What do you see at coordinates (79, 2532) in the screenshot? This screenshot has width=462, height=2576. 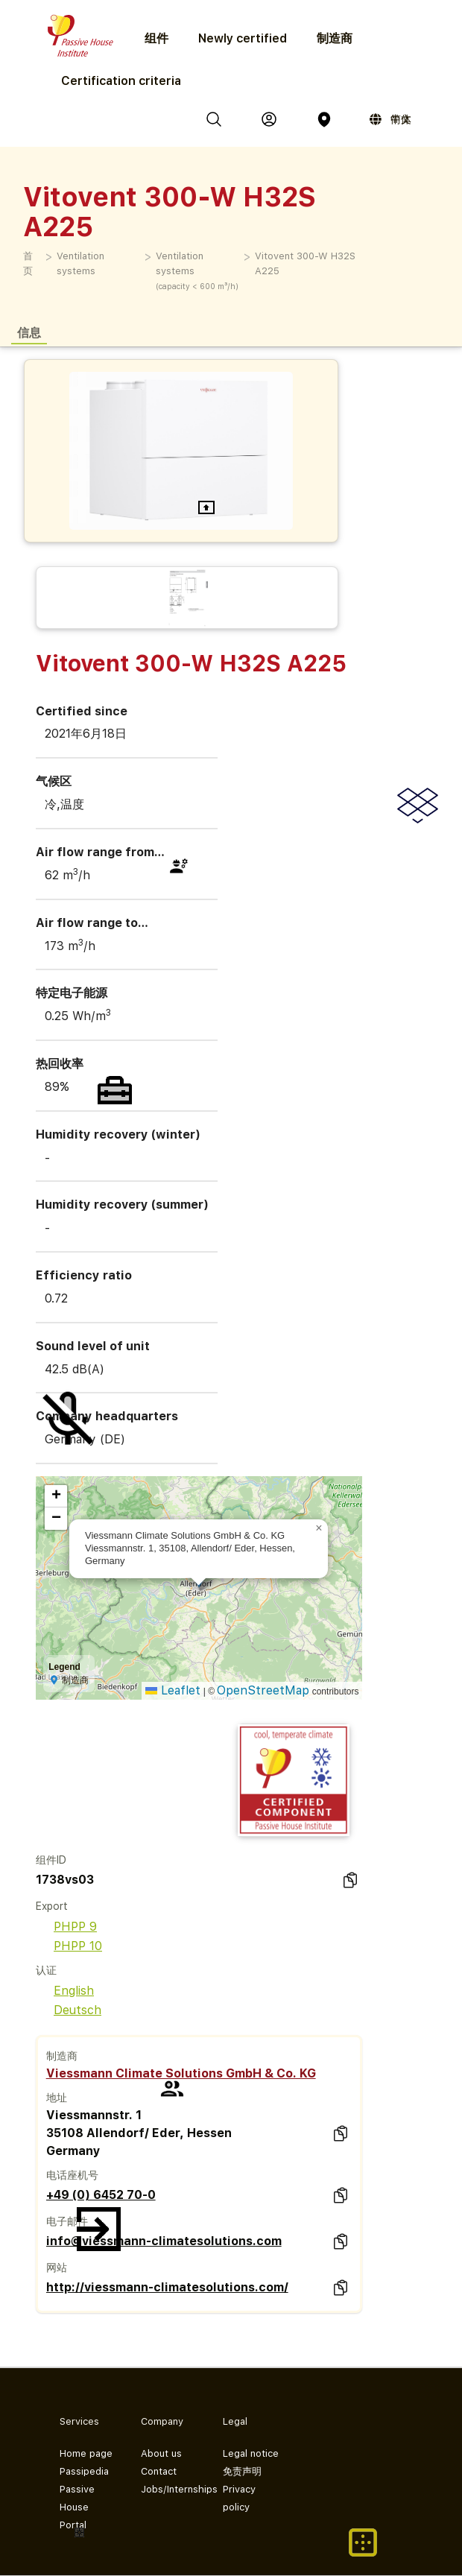 I see `view pages or documents` at bounding box center [79, 2532].